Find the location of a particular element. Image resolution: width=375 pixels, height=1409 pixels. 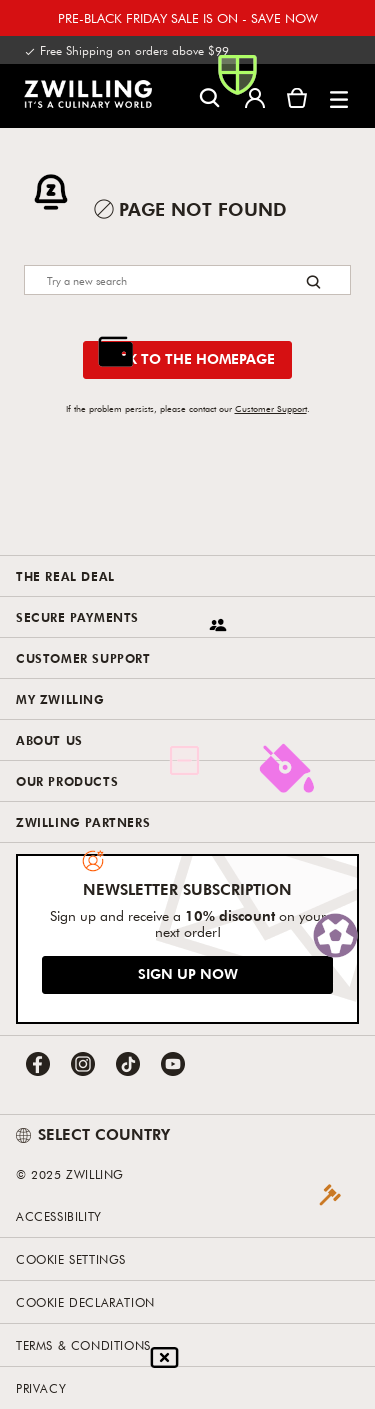

close or dismiss a window is located at coordinates (164, 1357).